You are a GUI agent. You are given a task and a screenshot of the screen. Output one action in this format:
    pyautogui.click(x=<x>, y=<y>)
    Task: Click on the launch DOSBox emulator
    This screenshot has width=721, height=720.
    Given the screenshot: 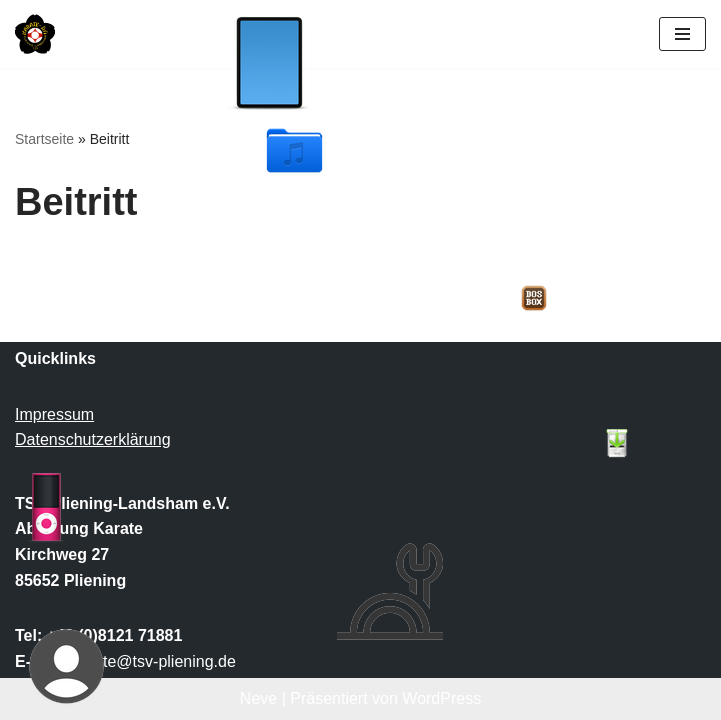 What is the action you would take?
    pyautogui.click(x=534, y=298)
    